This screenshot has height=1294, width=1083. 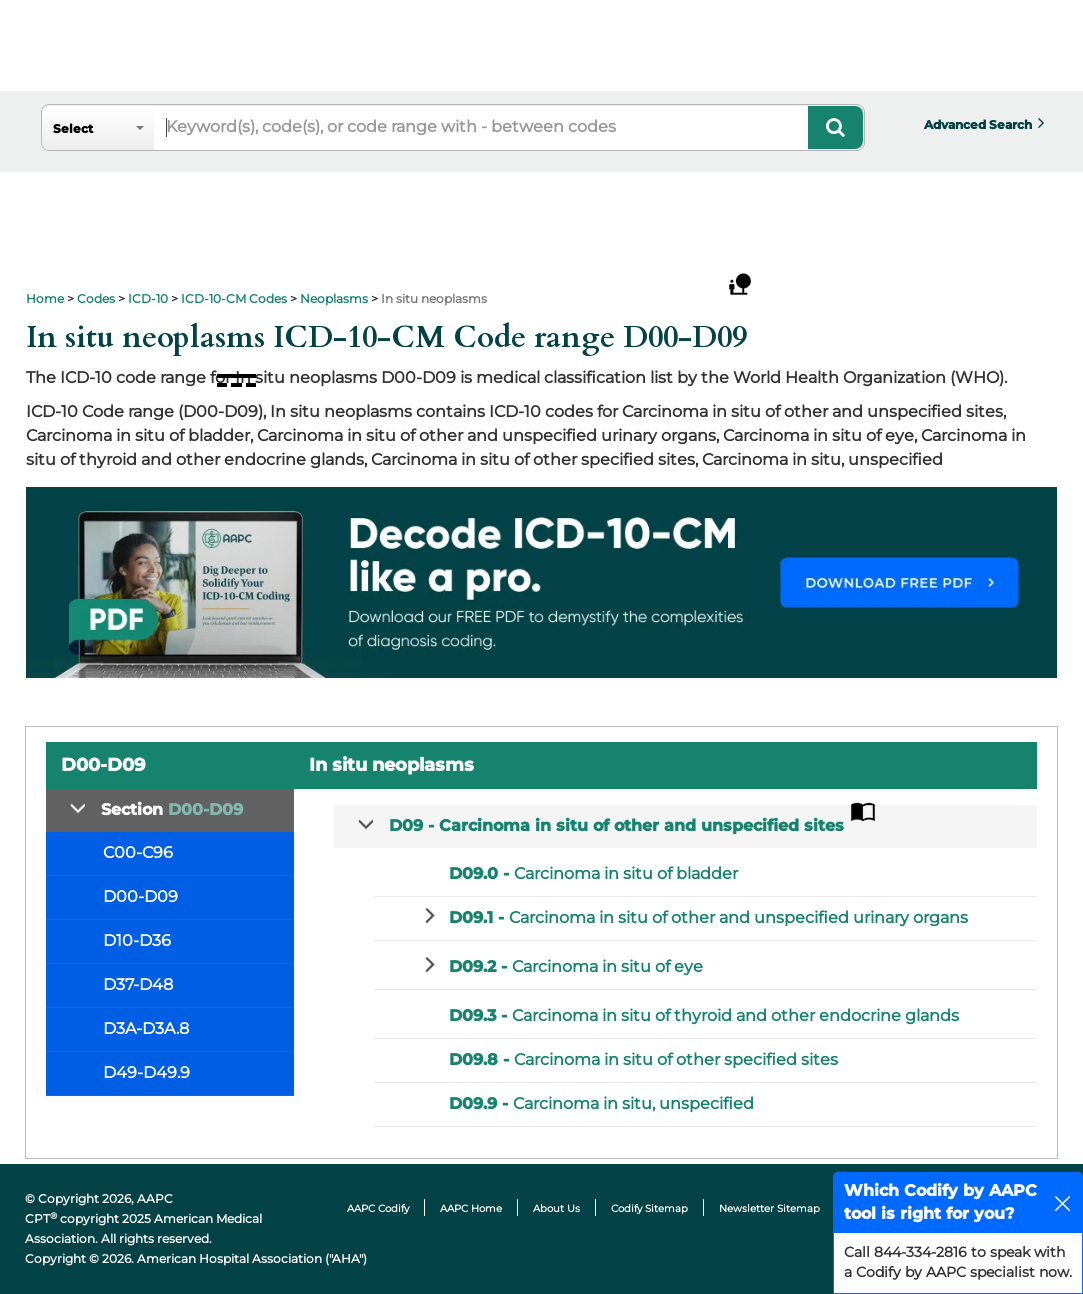 What do you see at coordinates (237, 380) in the screenshot?
I see `hardware power input or connector port` at bounding box center [237, 380].